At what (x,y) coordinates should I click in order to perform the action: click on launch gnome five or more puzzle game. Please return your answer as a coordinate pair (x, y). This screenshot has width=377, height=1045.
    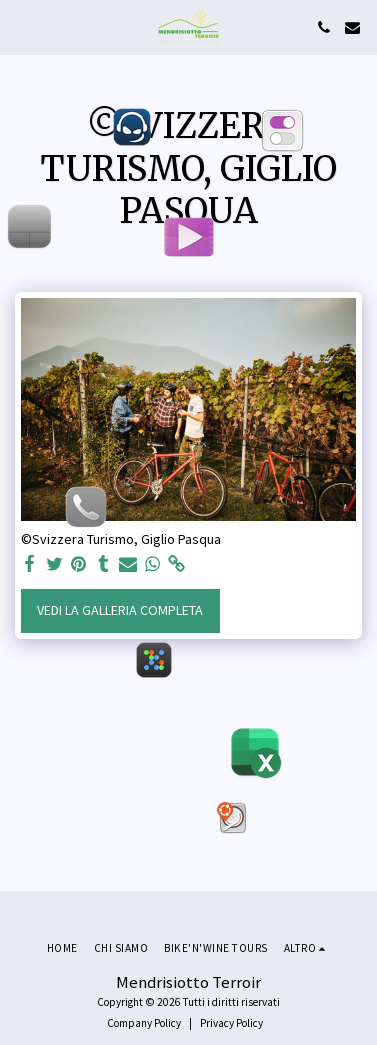
    Looking at the image, I should click on (154, 660).